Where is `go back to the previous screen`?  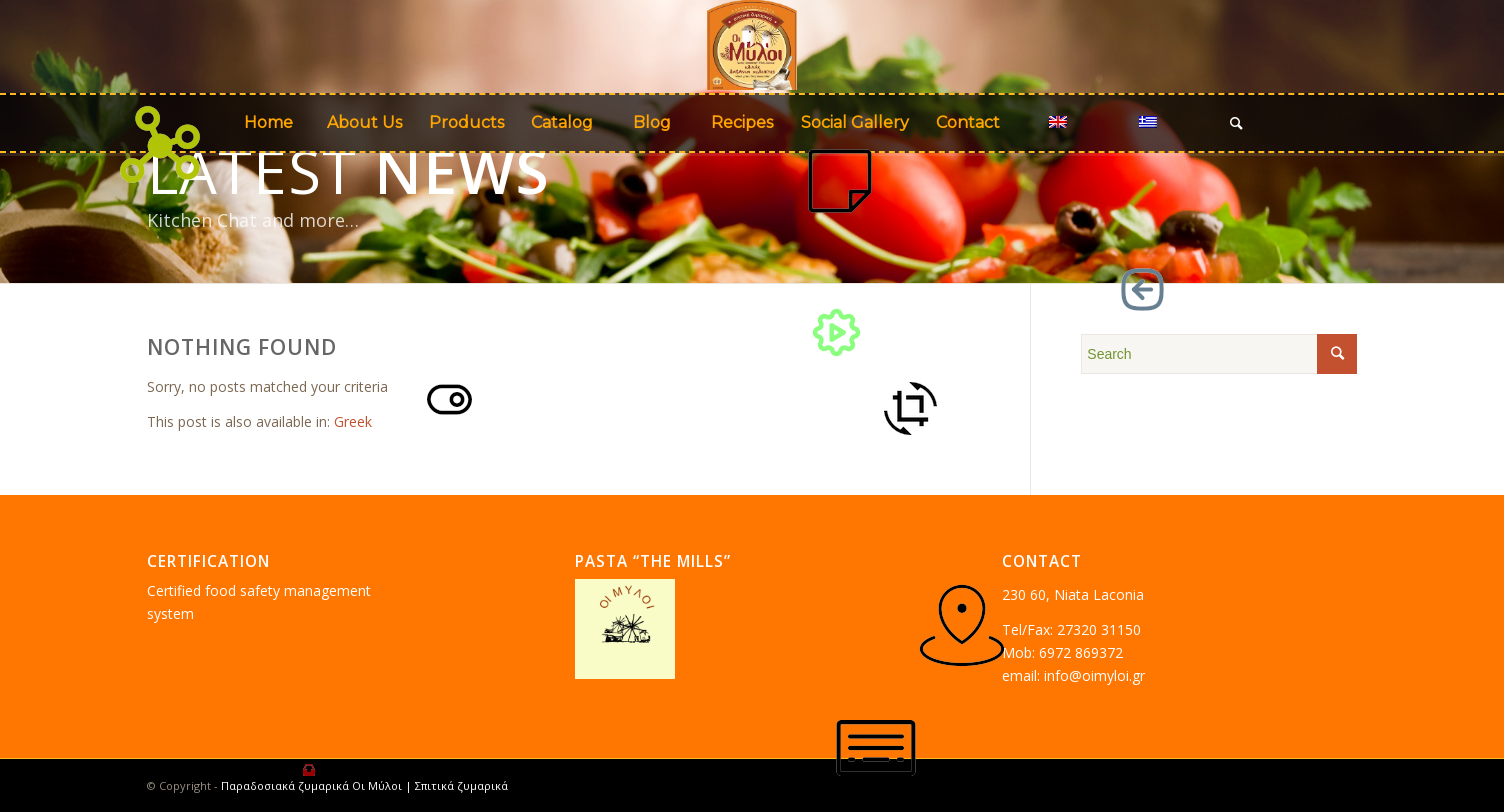
go back to the previous screen is located at coordinates (1142, 289).